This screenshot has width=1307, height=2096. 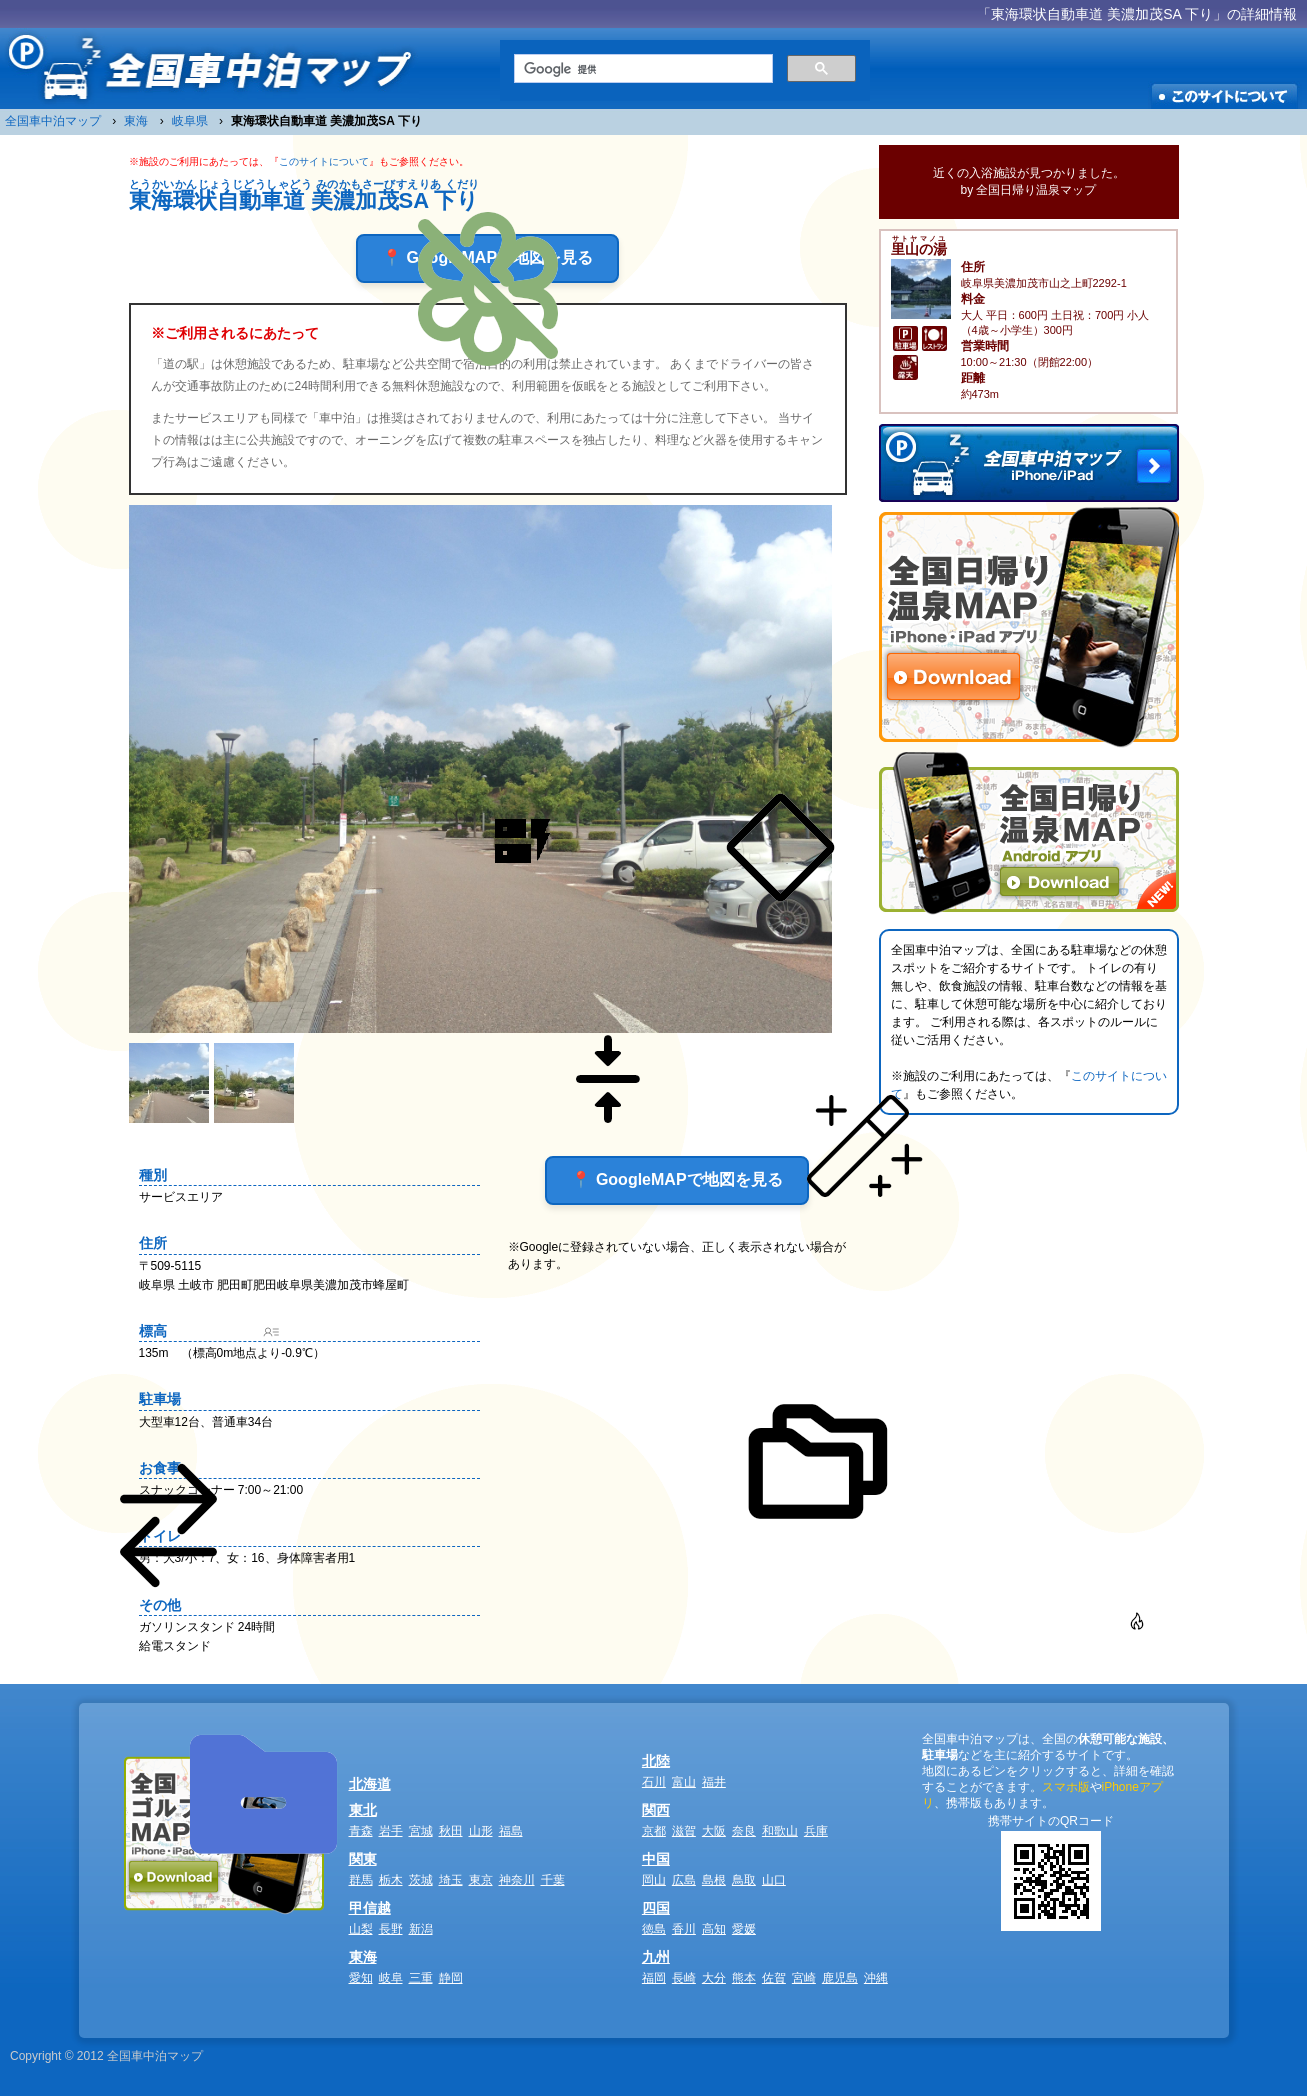 What do you see at coordinates (168, 1525) in the screenshot?
I see `swap or exchange items` at bounding box center [168, 1525].